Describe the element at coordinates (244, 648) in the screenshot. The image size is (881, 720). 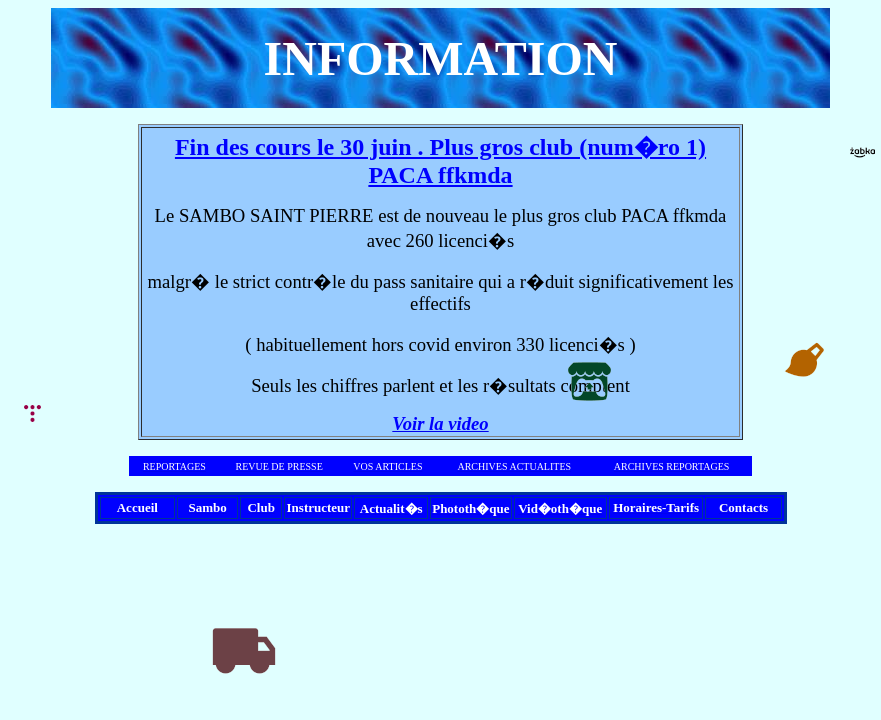
I see `track your delivery or shipment` at that location.